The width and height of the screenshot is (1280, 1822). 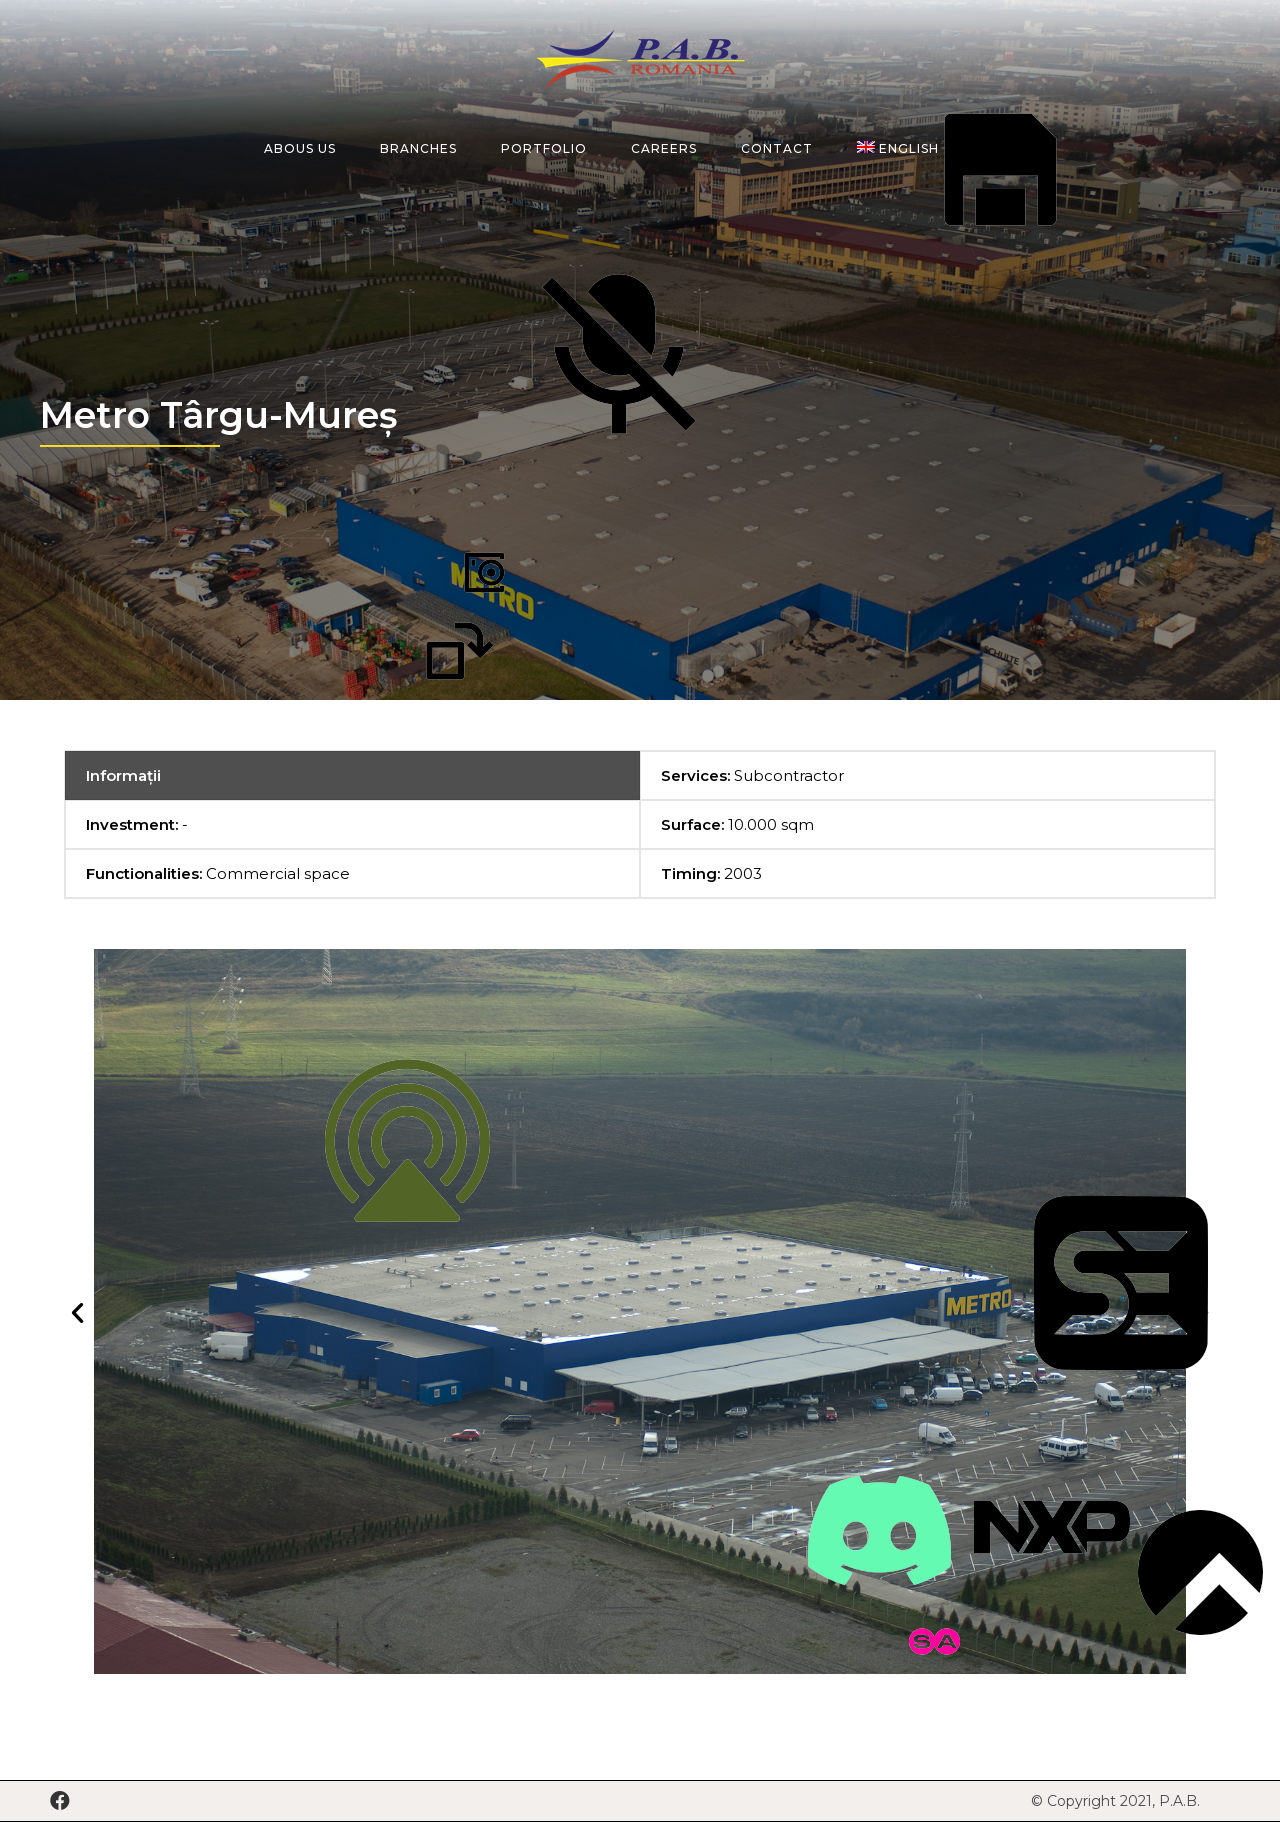 What do you see at coordinates (1121, 1283) in the screenshot?
I see `open Subtitle Edit application` at bounding box center [1121, 1283].